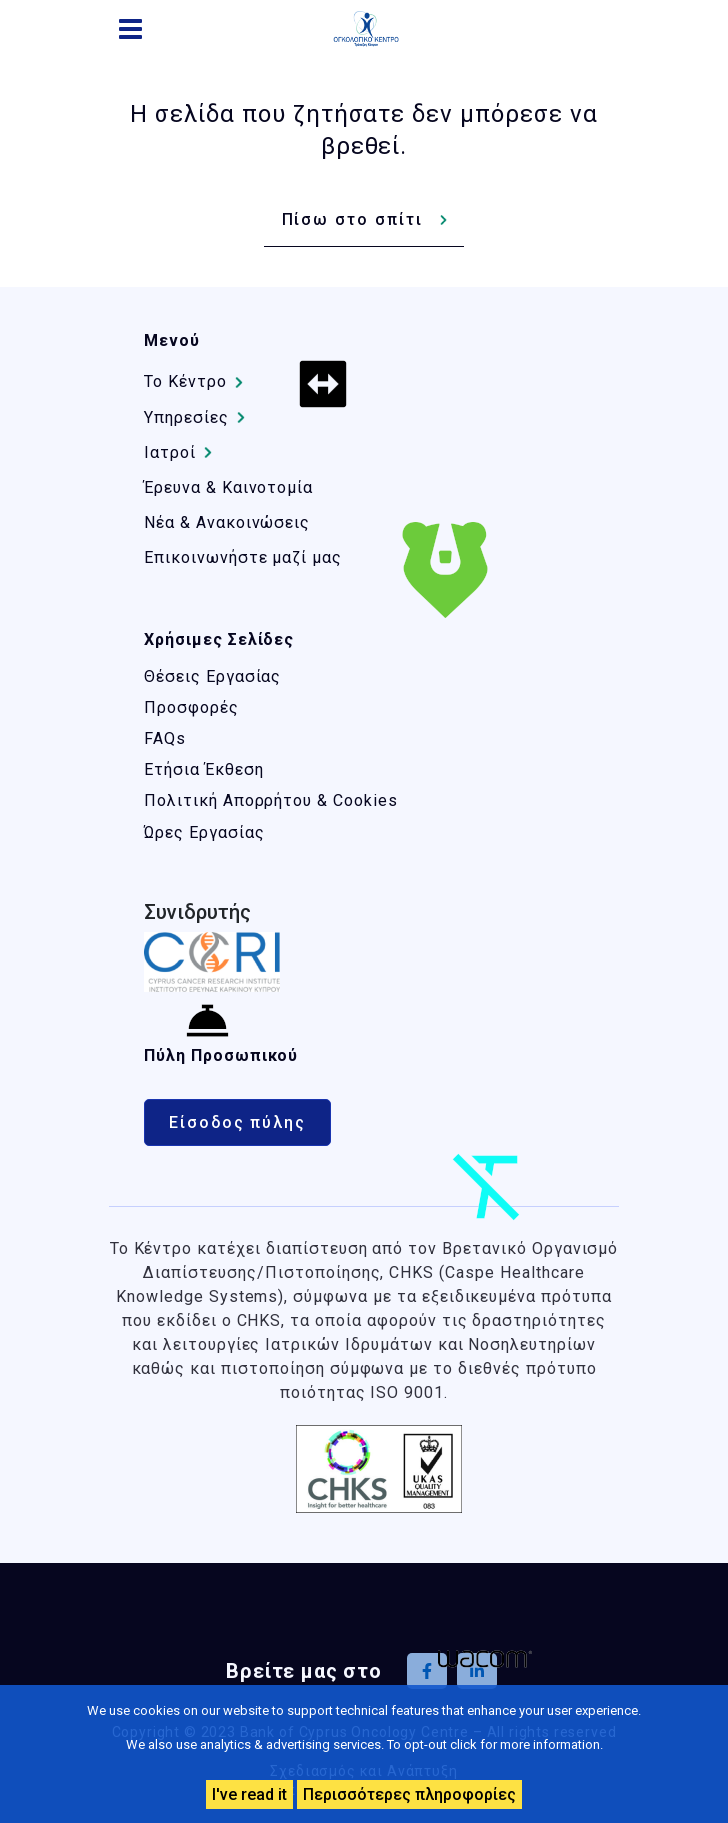  I want to click on clear text formatting, so click(486, 1187).